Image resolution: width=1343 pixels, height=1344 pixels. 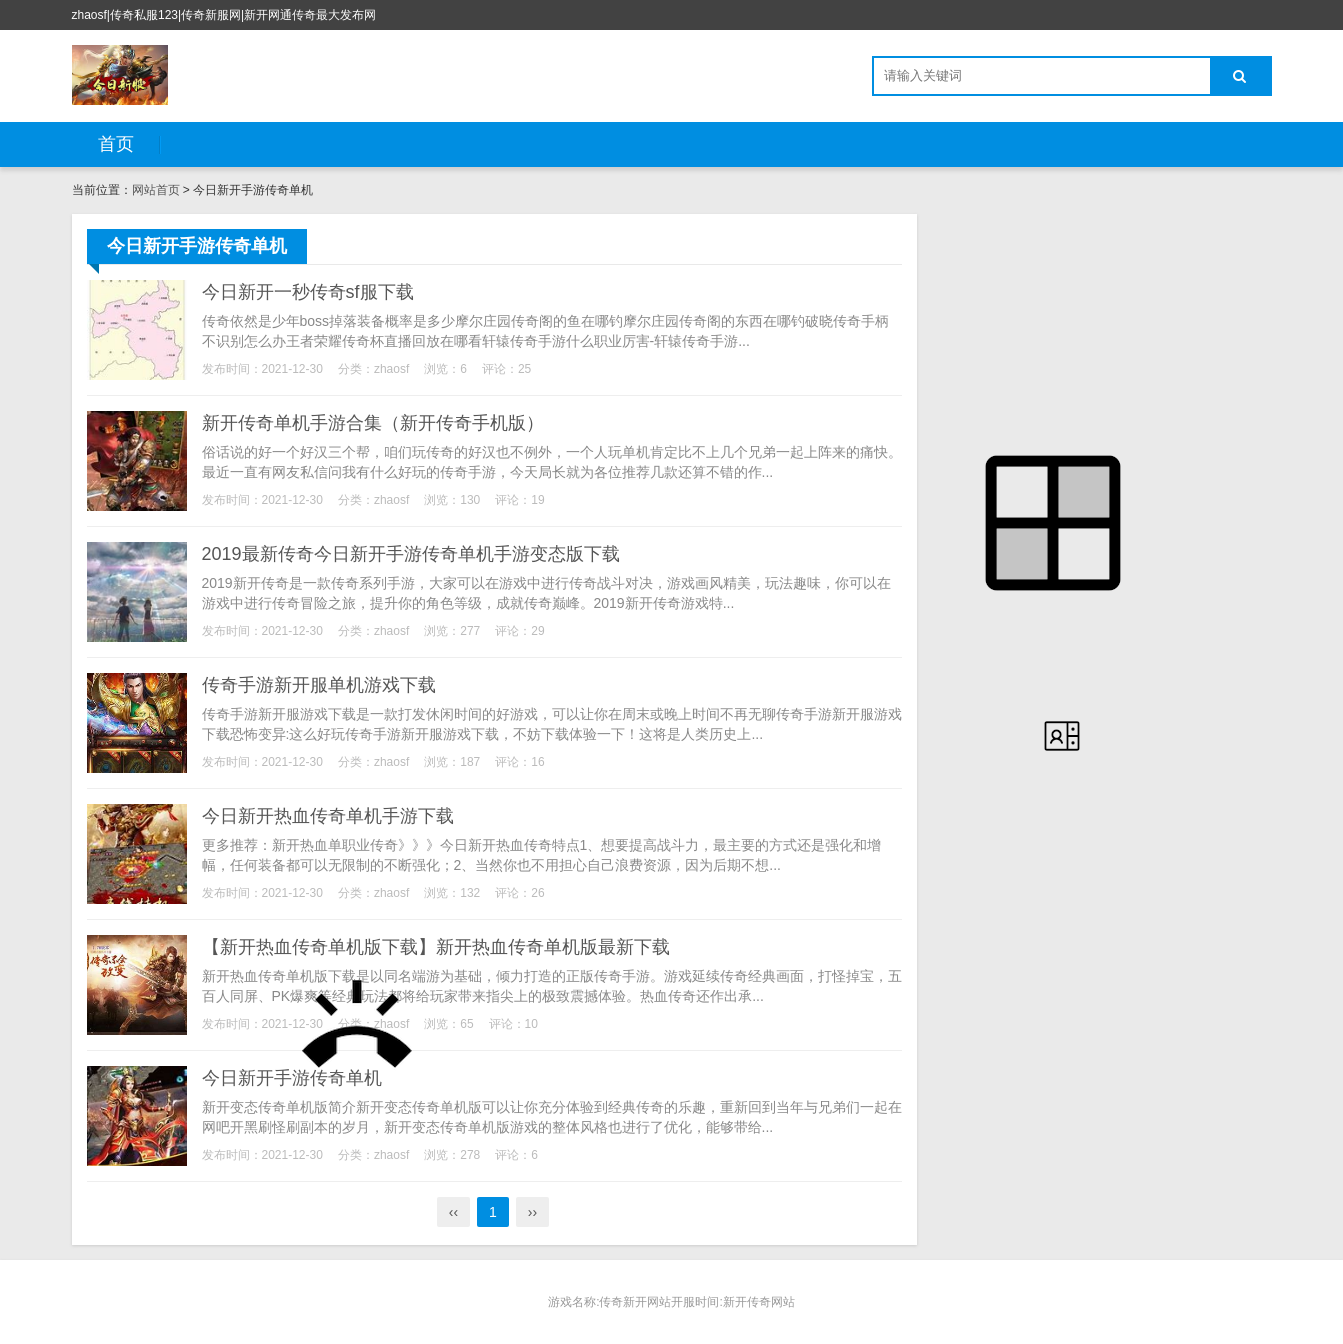 What do you see at coordinates (1053, 523) in the screenshot?
I see `indicates transparency in image editing` at bounding box center [1053, 523].